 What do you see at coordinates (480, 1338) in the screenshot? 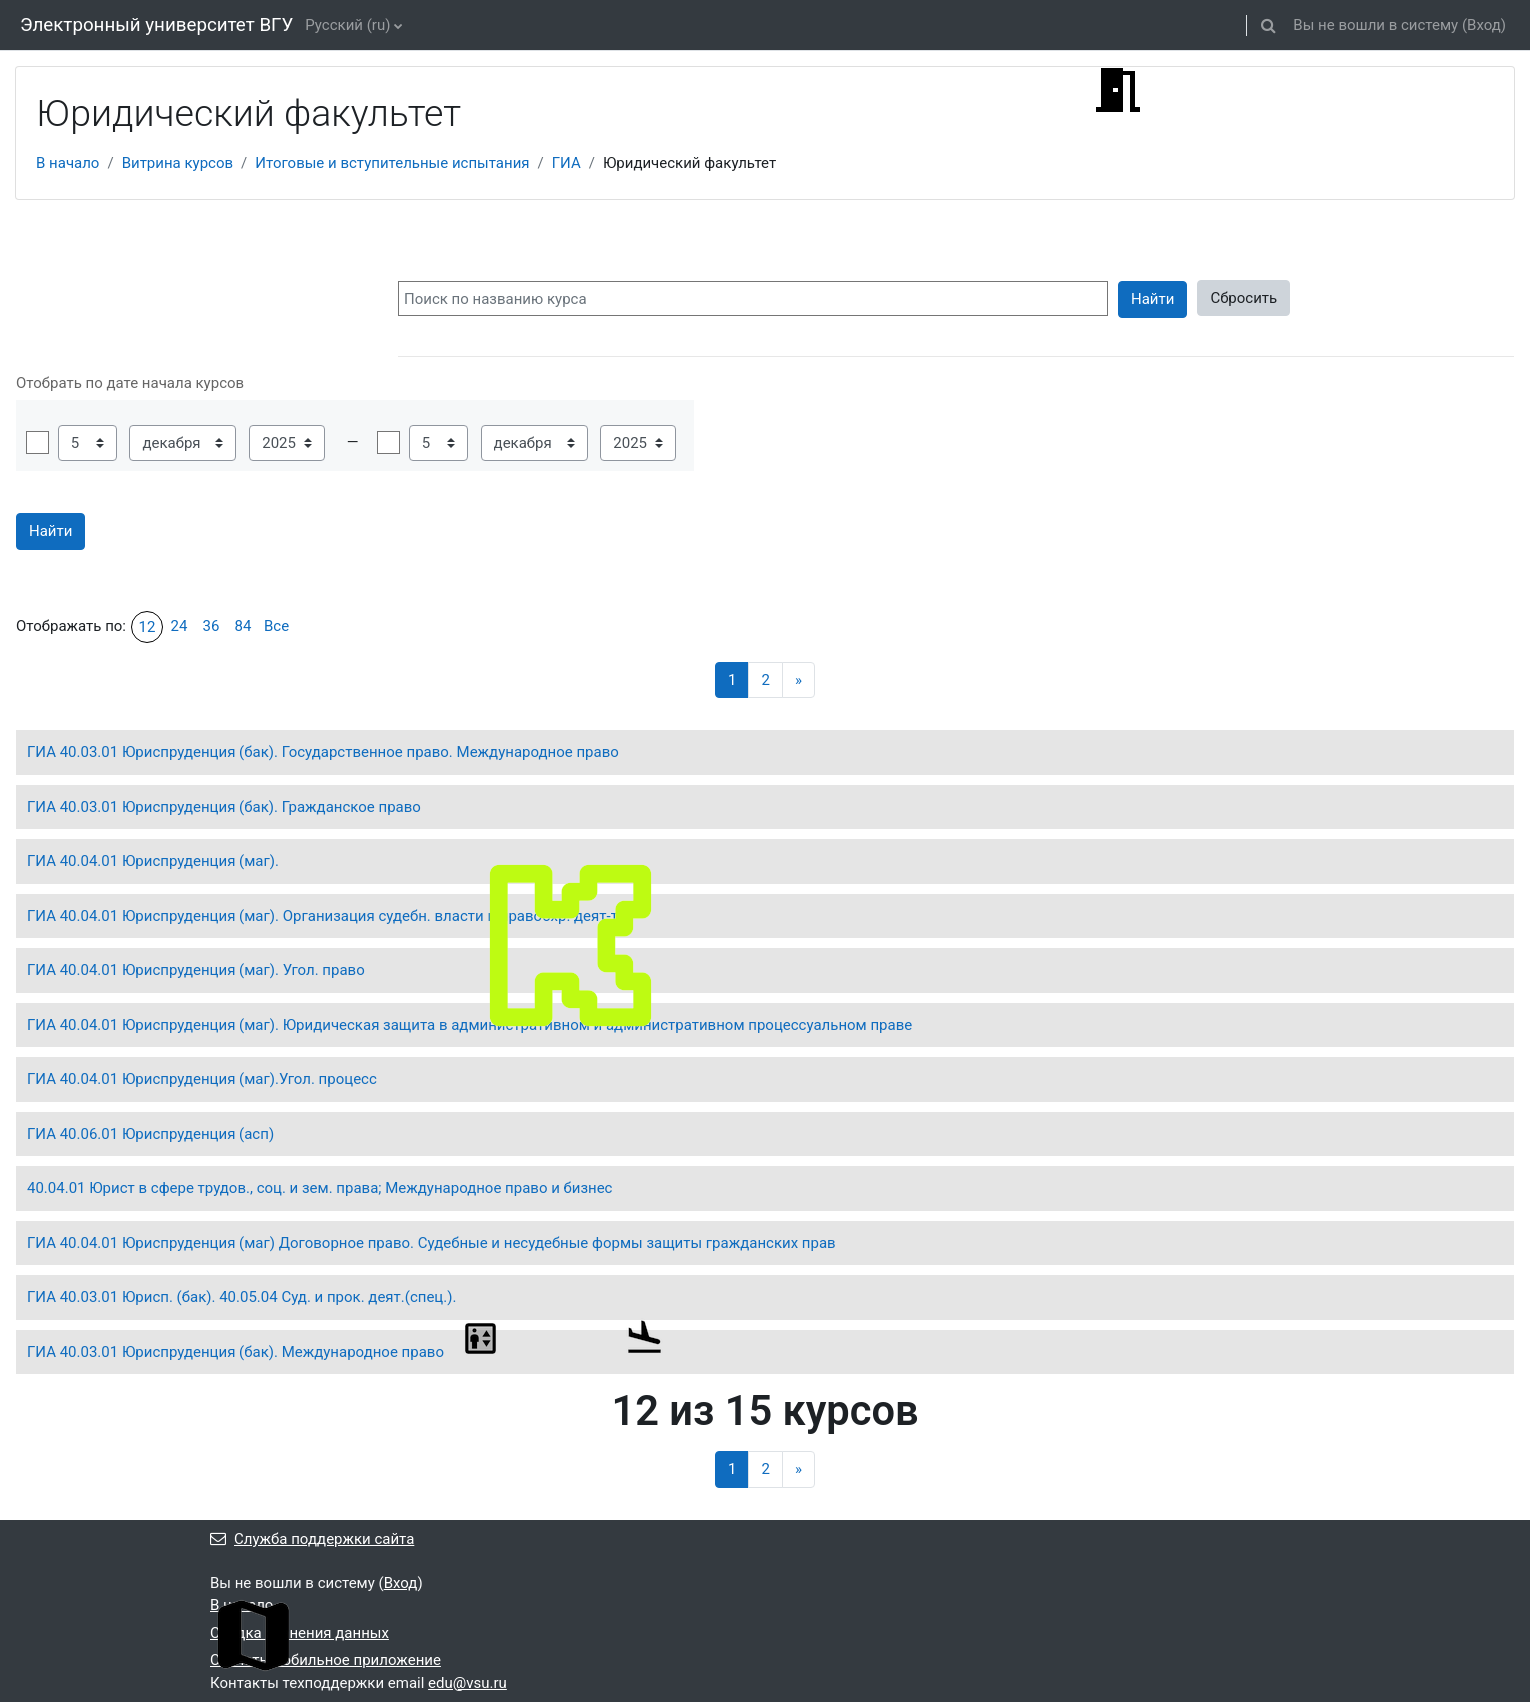
I see `indicates elevator access nearby` at bounding box center [480, 1338].